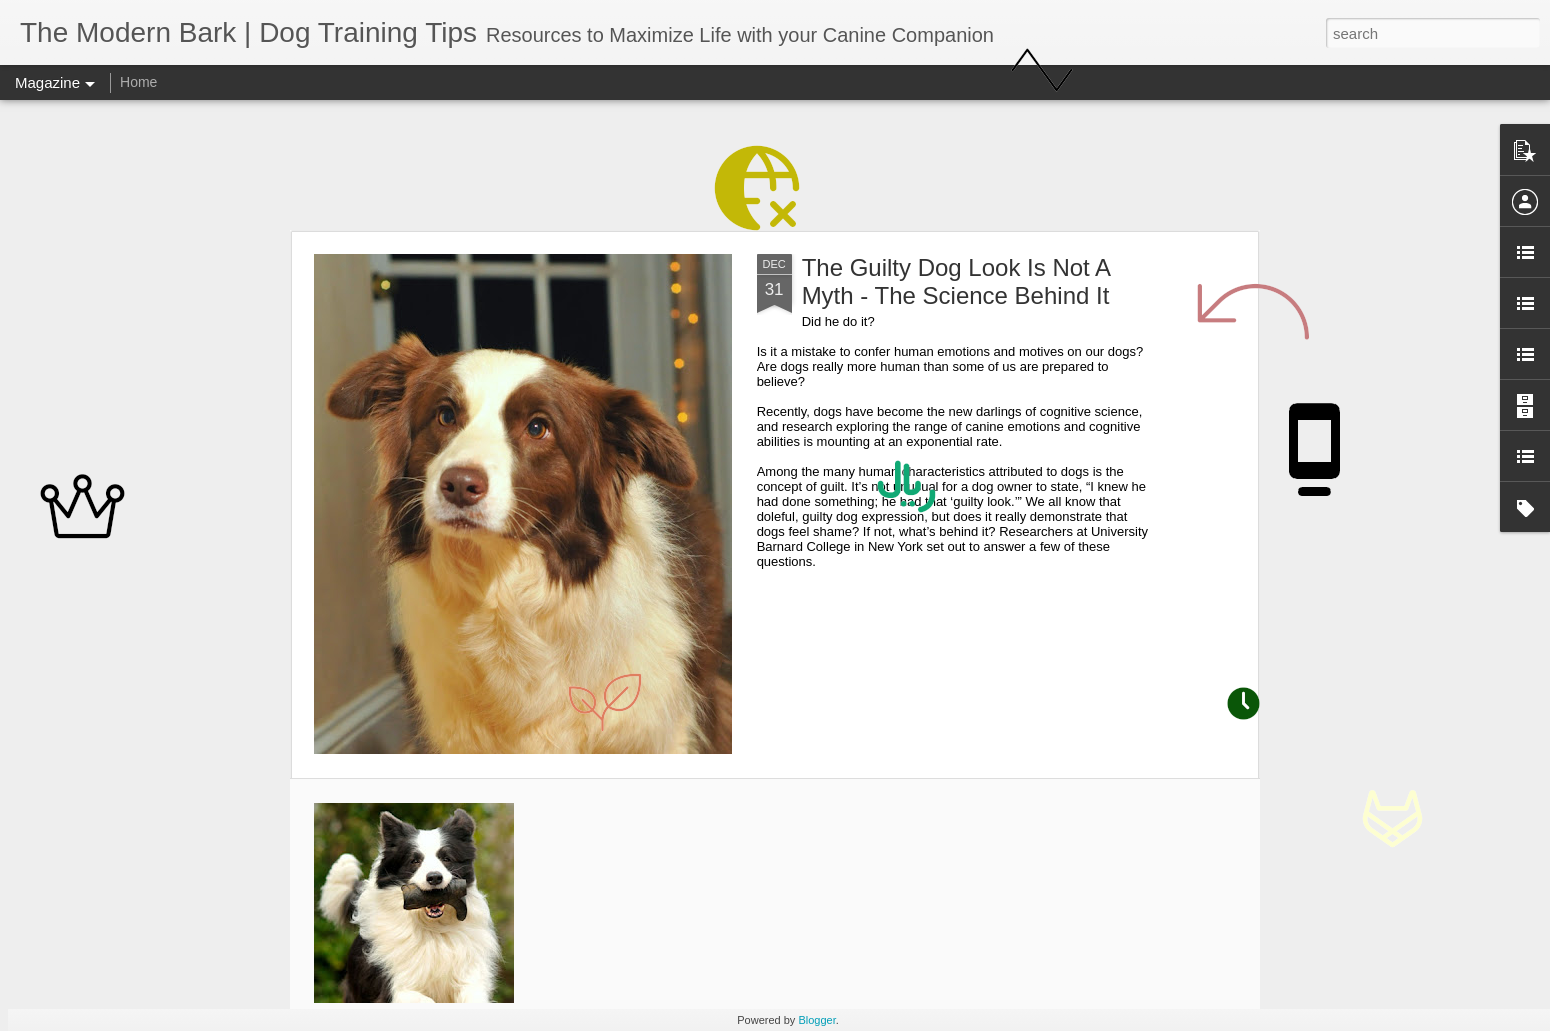  What do you see at coordinates (1042, 70) in the screenshot?
I see `toggle triangle waveform in audio synthesizer` at bounding box center [1042, 70].